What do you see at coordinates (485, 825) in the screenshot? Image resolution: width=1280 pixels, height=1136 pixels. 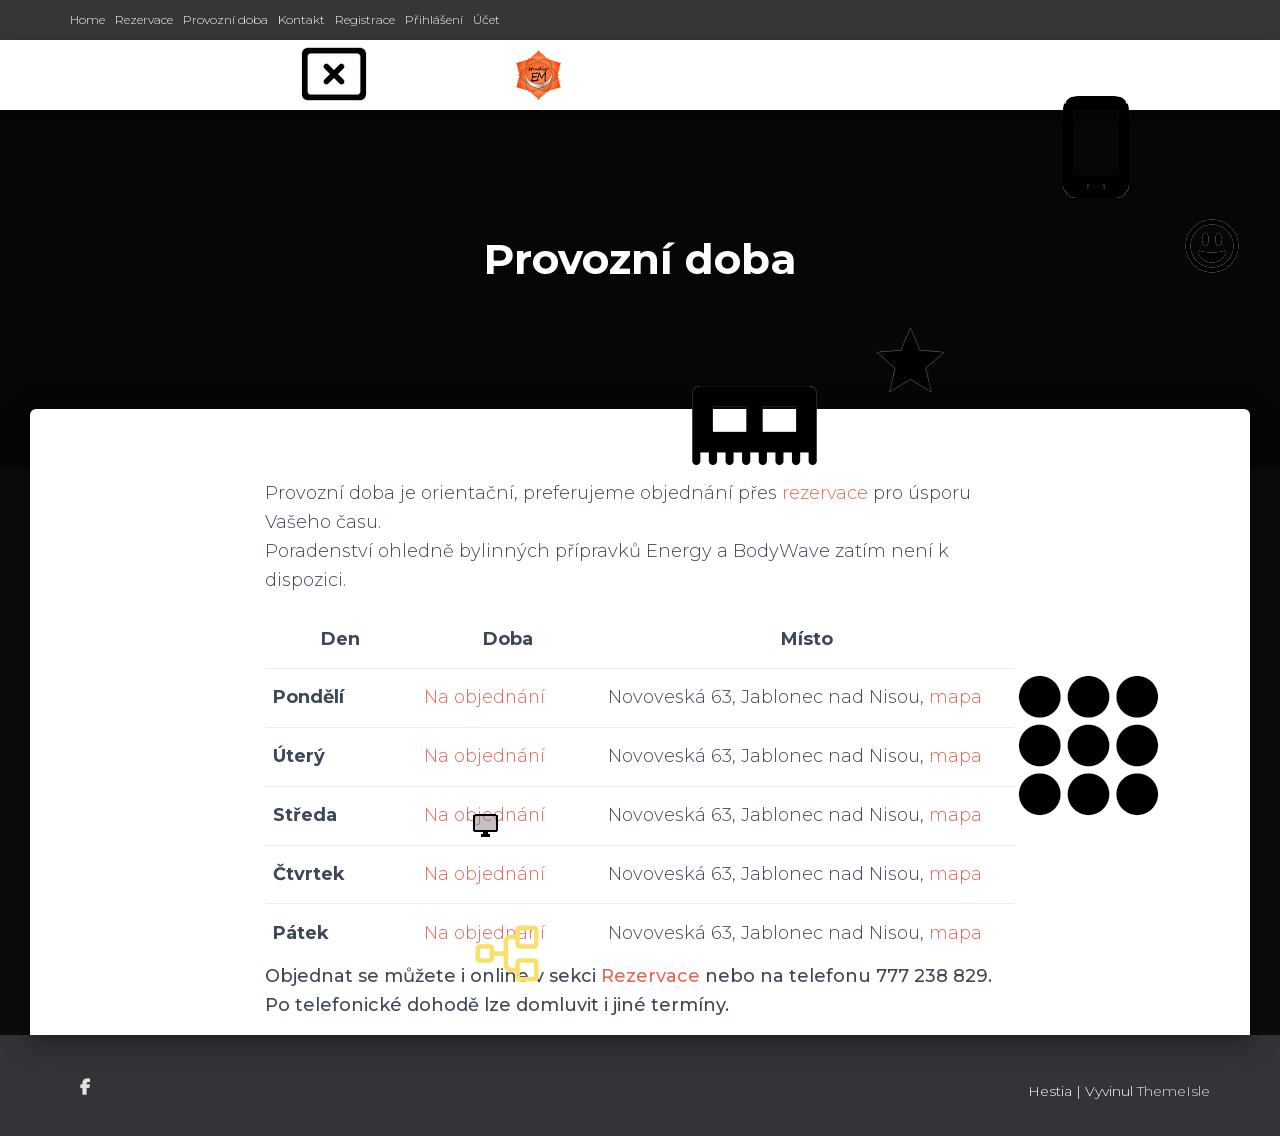 I see `switch to desktop view` at bounding box center [485, 825].